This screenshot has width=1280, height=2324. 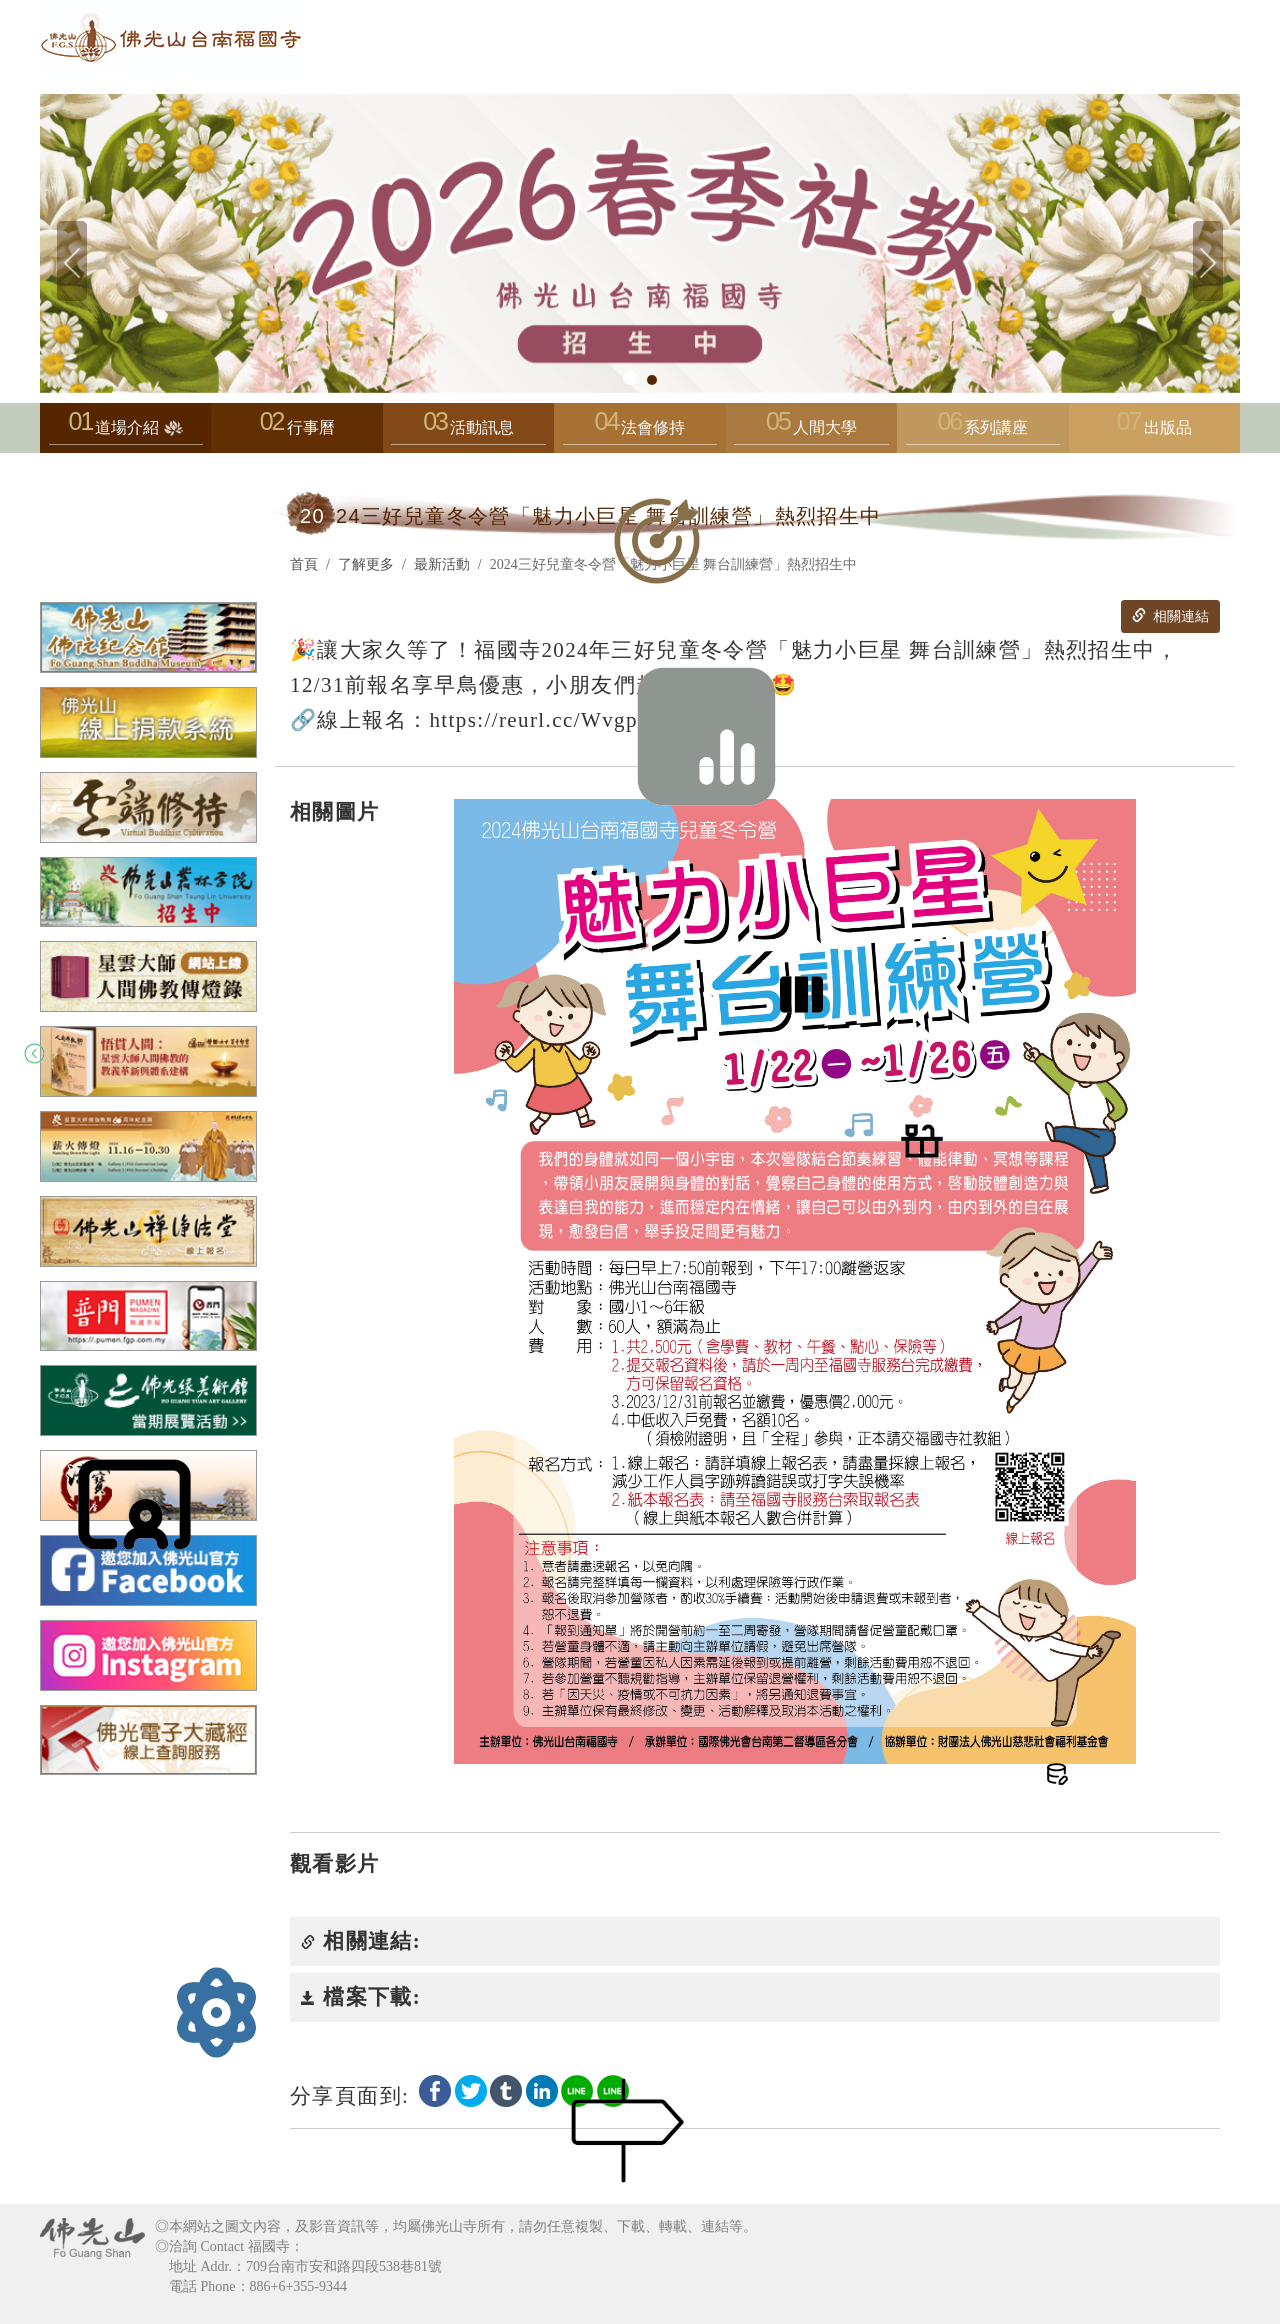 I want to click on set or view your goals, so click(x=657, y=541).